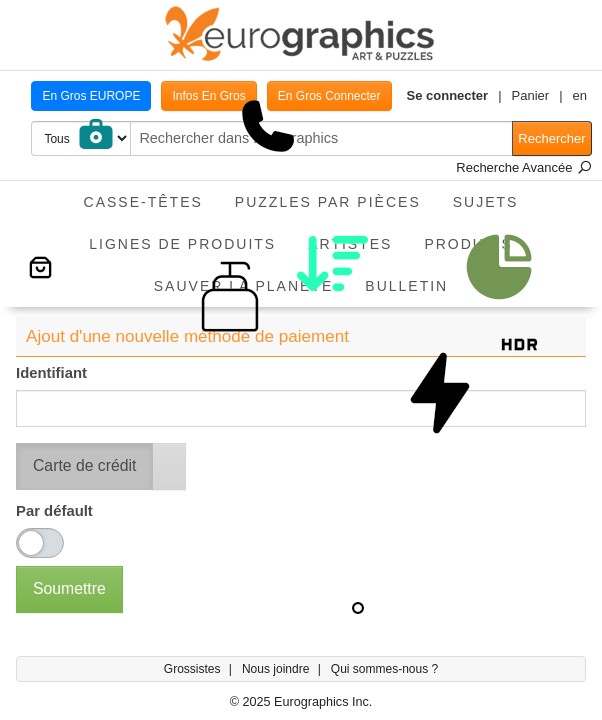 This screenshot has width=602, height=720. Describe the element at coordinates (358, 608) in the screenshot. I see `indicates an unread notification or new item` at that location.